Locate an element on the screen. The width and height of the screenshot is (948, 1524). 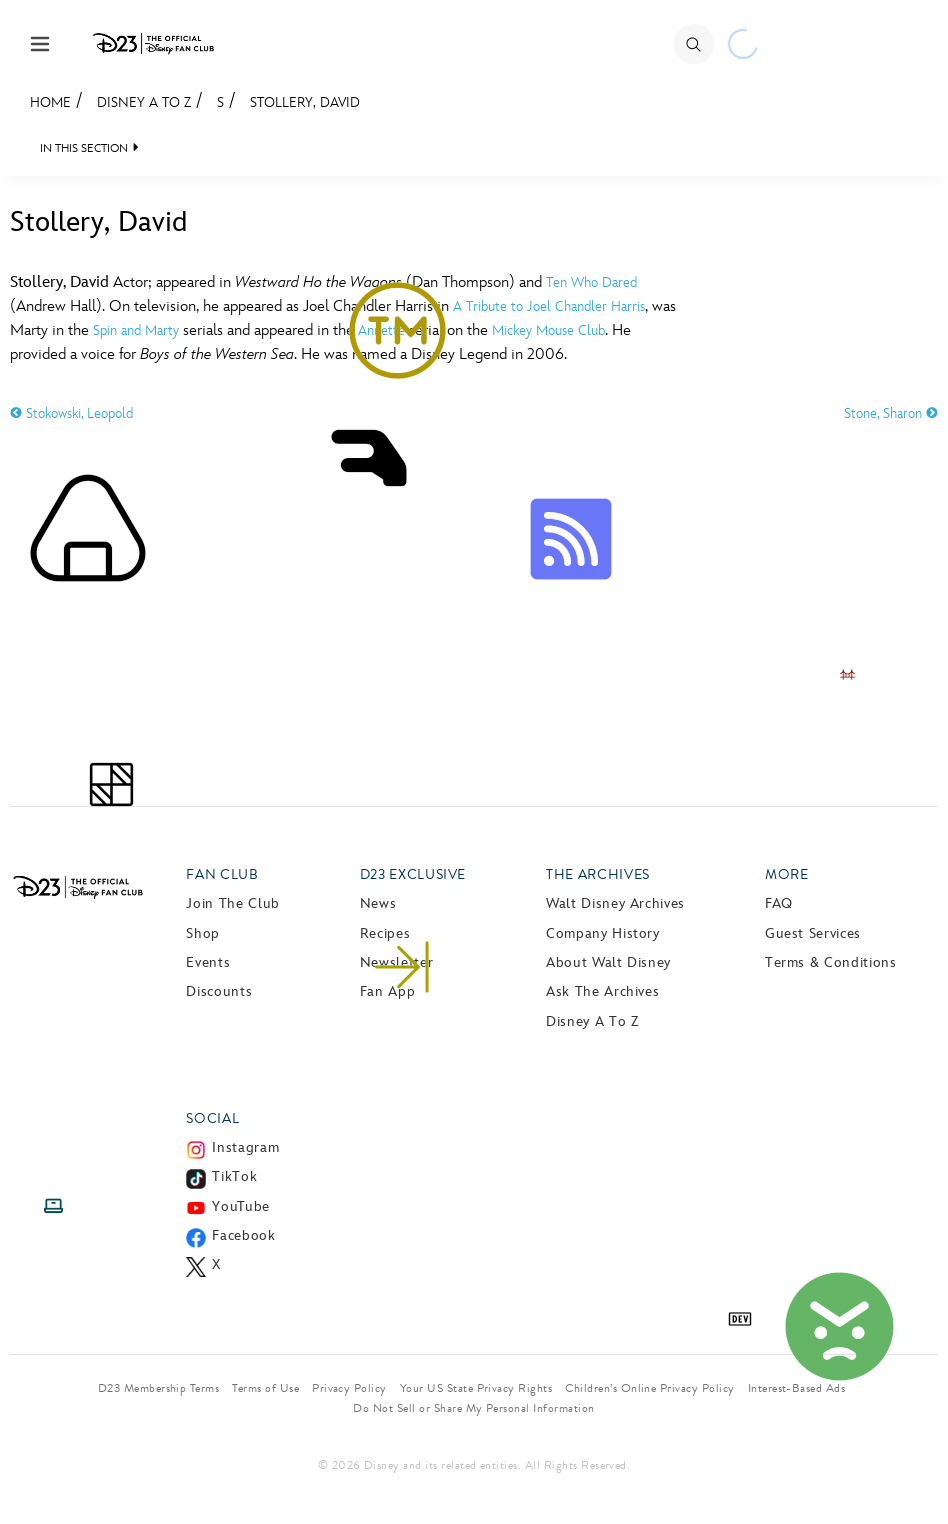
view nearby bridges or crossings is located at coordinates (847, 674).